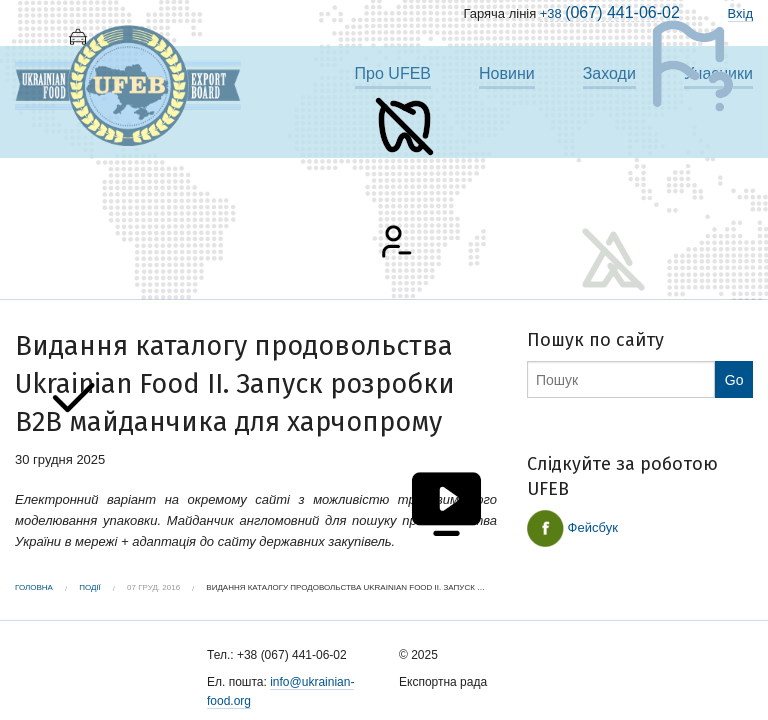 This screenshot has width=768, height=720. What do you see at coordinates (404, 126) in the screenshot?
I see `dental services unavailable` at bounding box center [404, 126].